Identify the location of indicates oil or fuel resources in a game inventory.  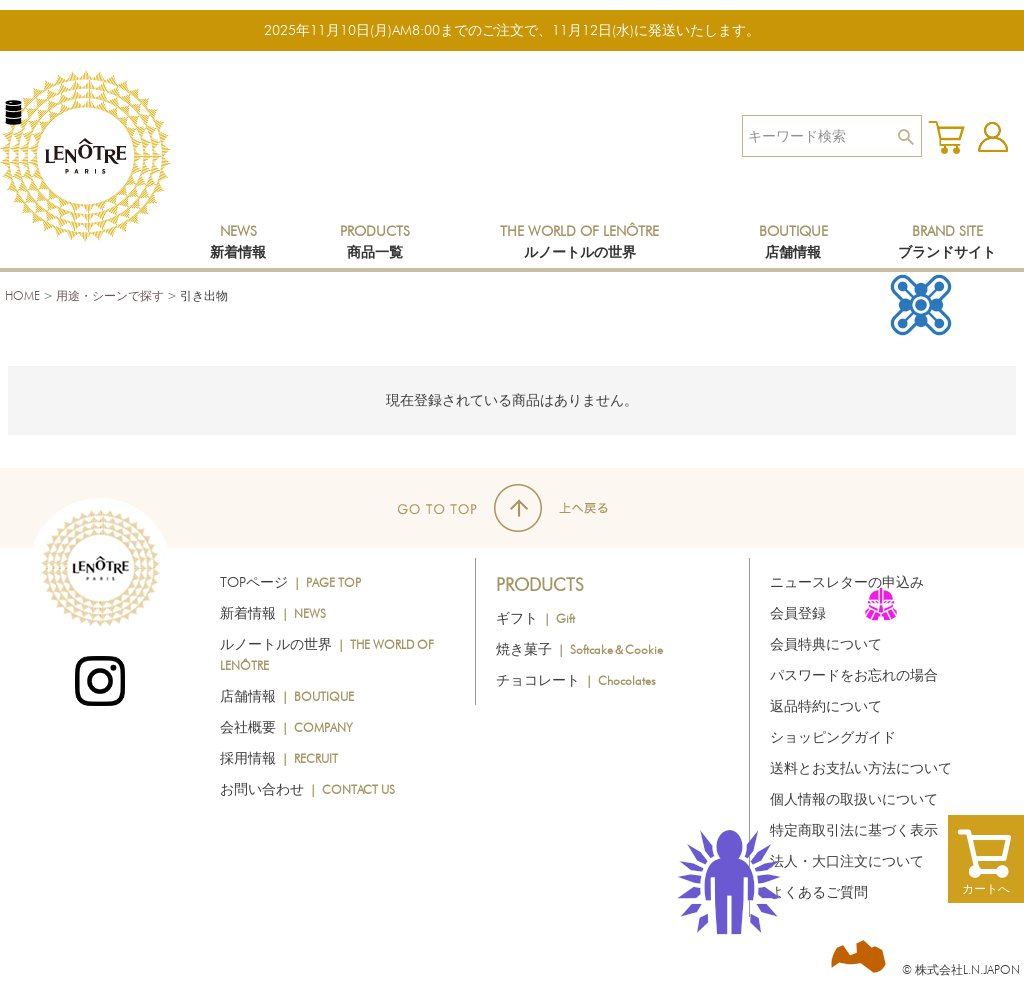
(13, 112).